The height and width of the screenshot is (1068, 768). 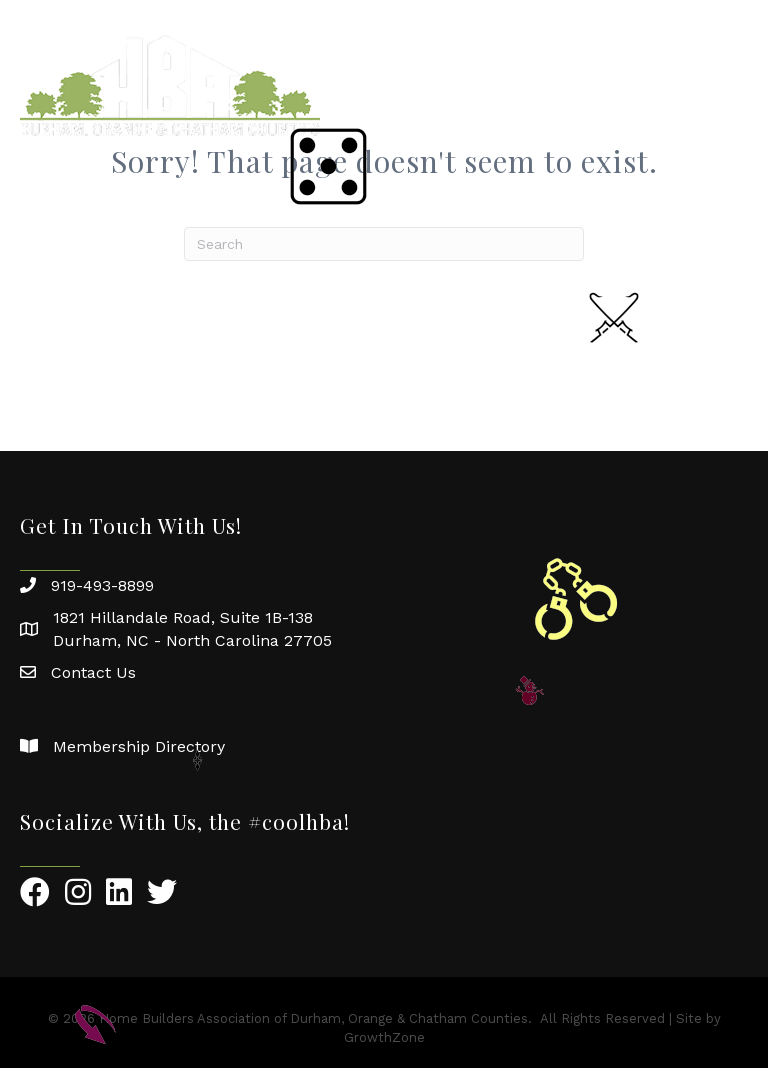 I want to click on indicates player has reached level two status, so click(x=197, y=760).